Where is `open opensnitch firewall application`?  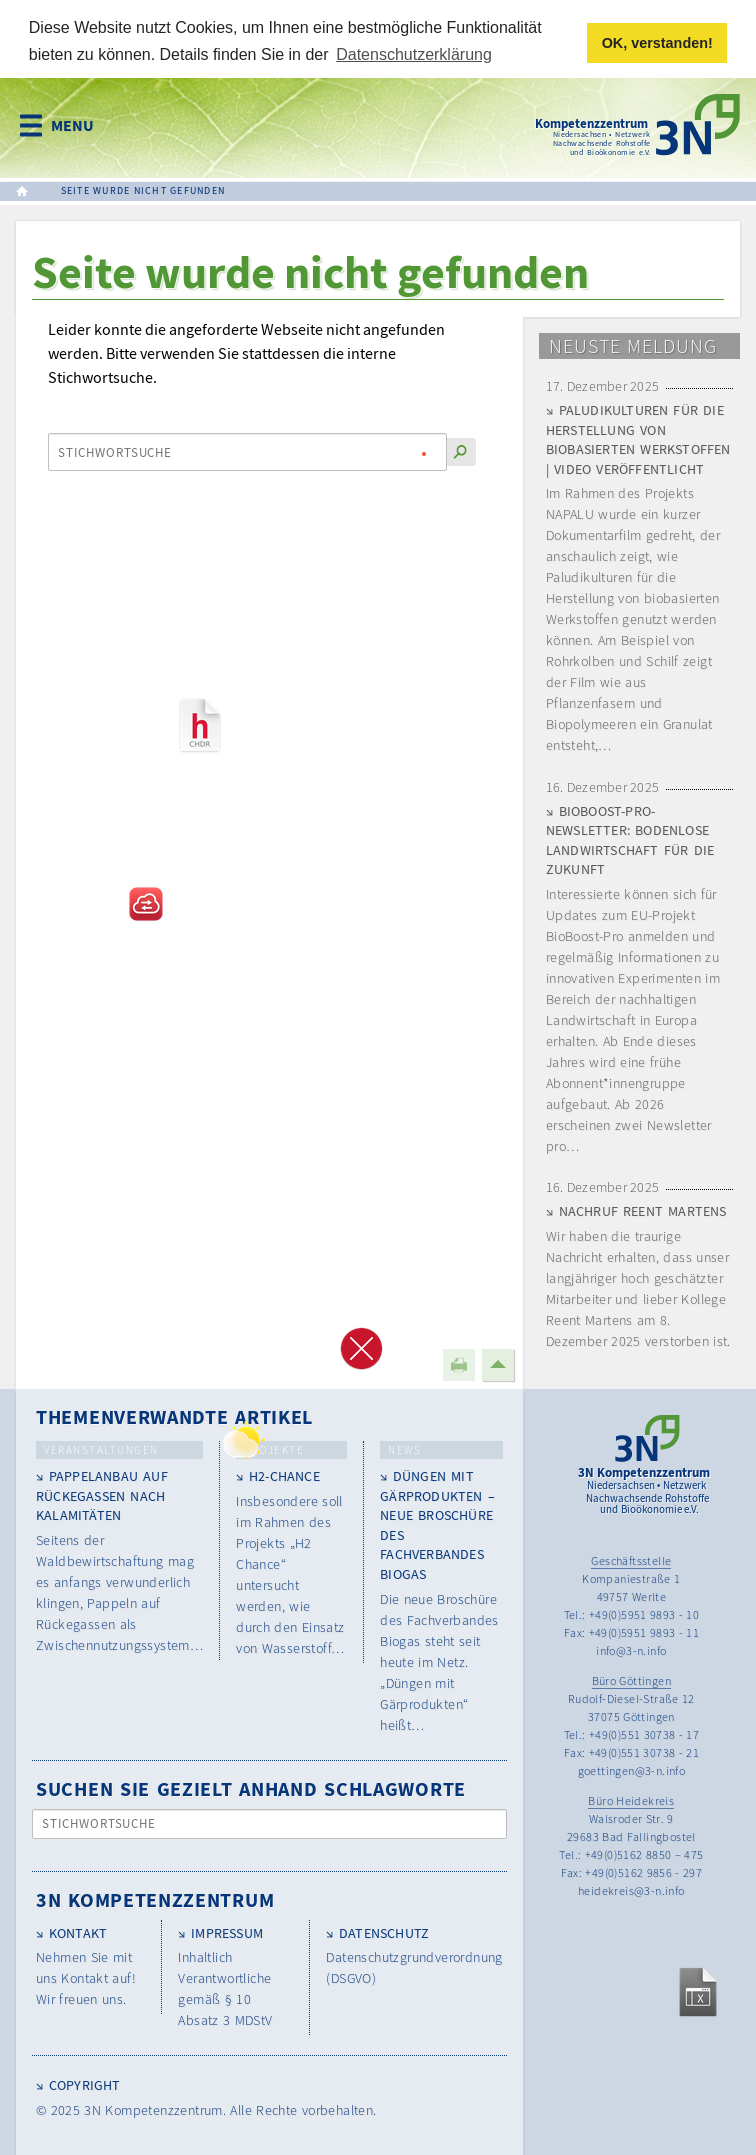 open opensnitch firewall application is located at coordinates (146, 904).